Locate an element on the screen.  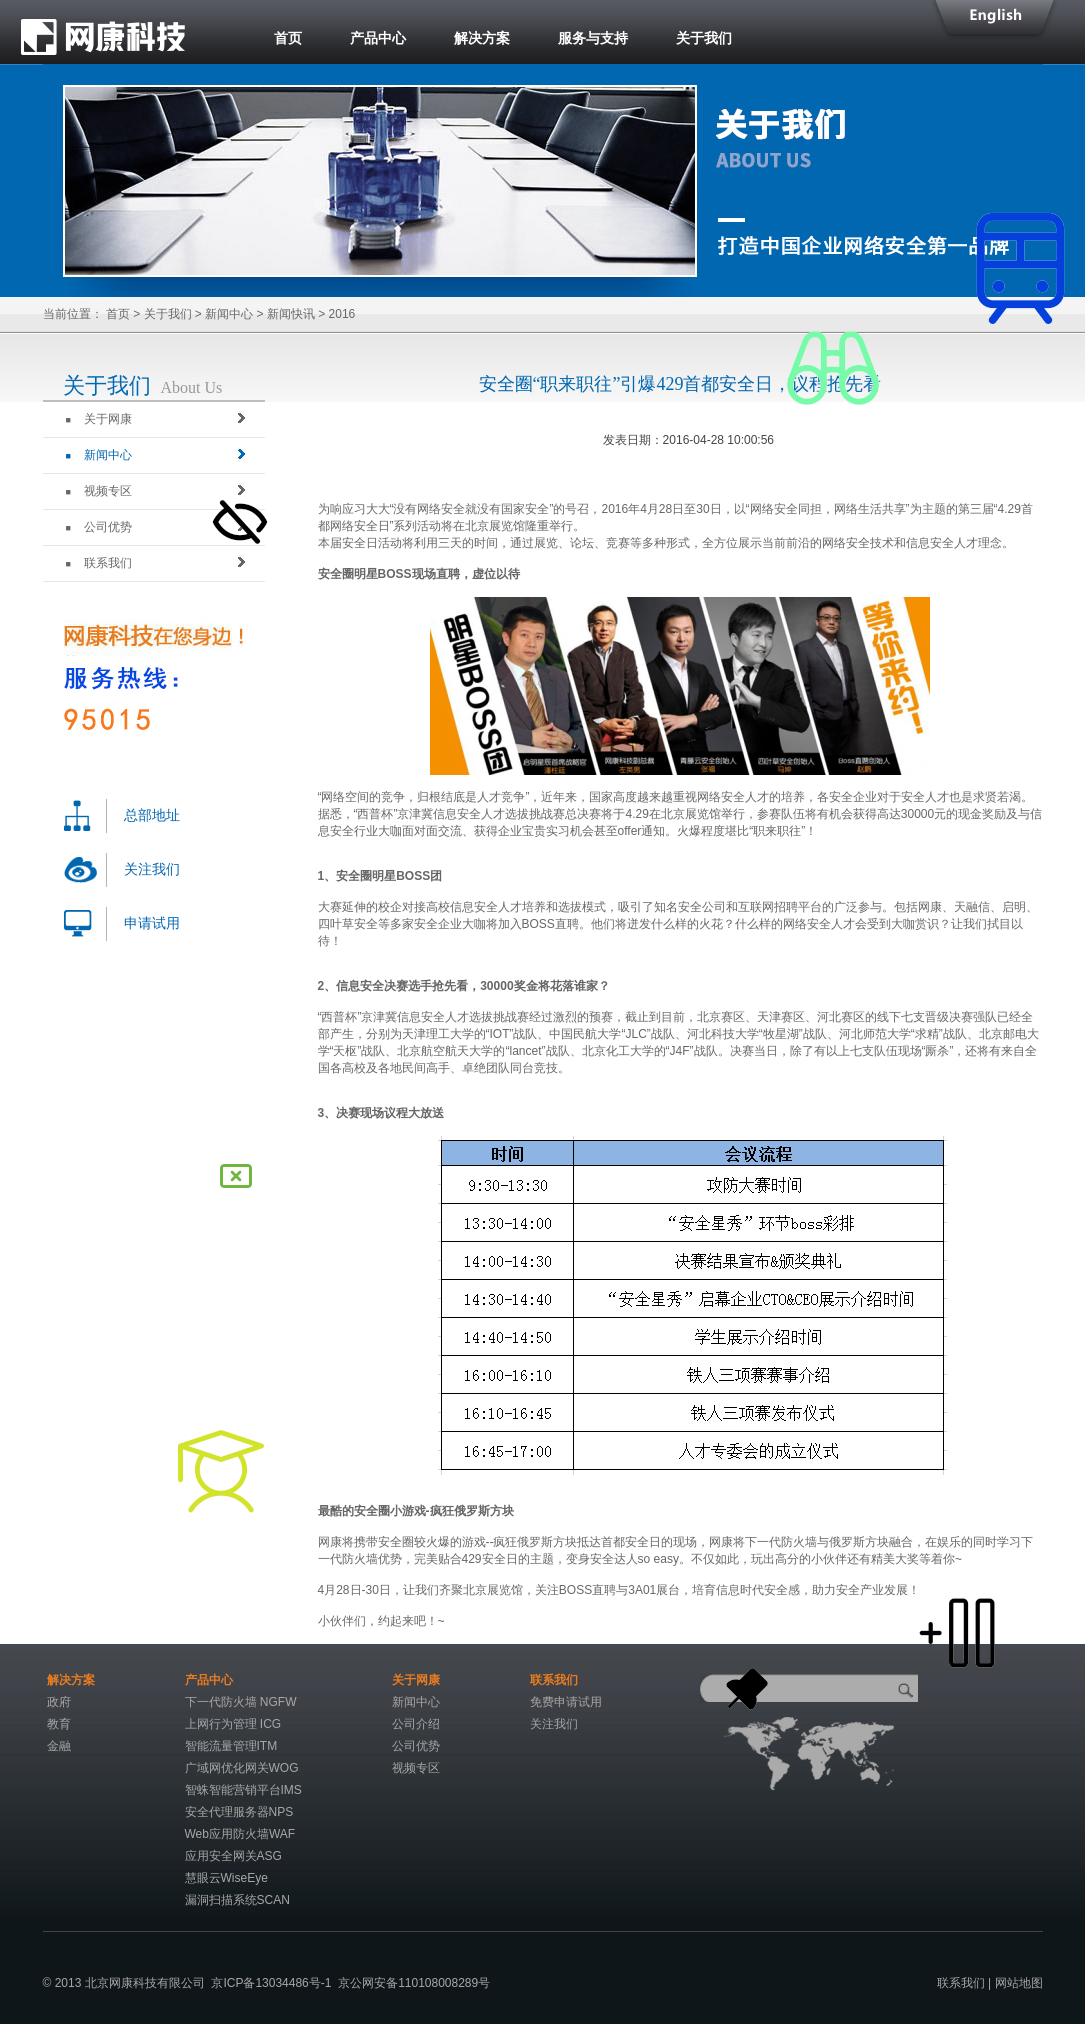
close or dismiss a window is located at coordinates (236, 1176).